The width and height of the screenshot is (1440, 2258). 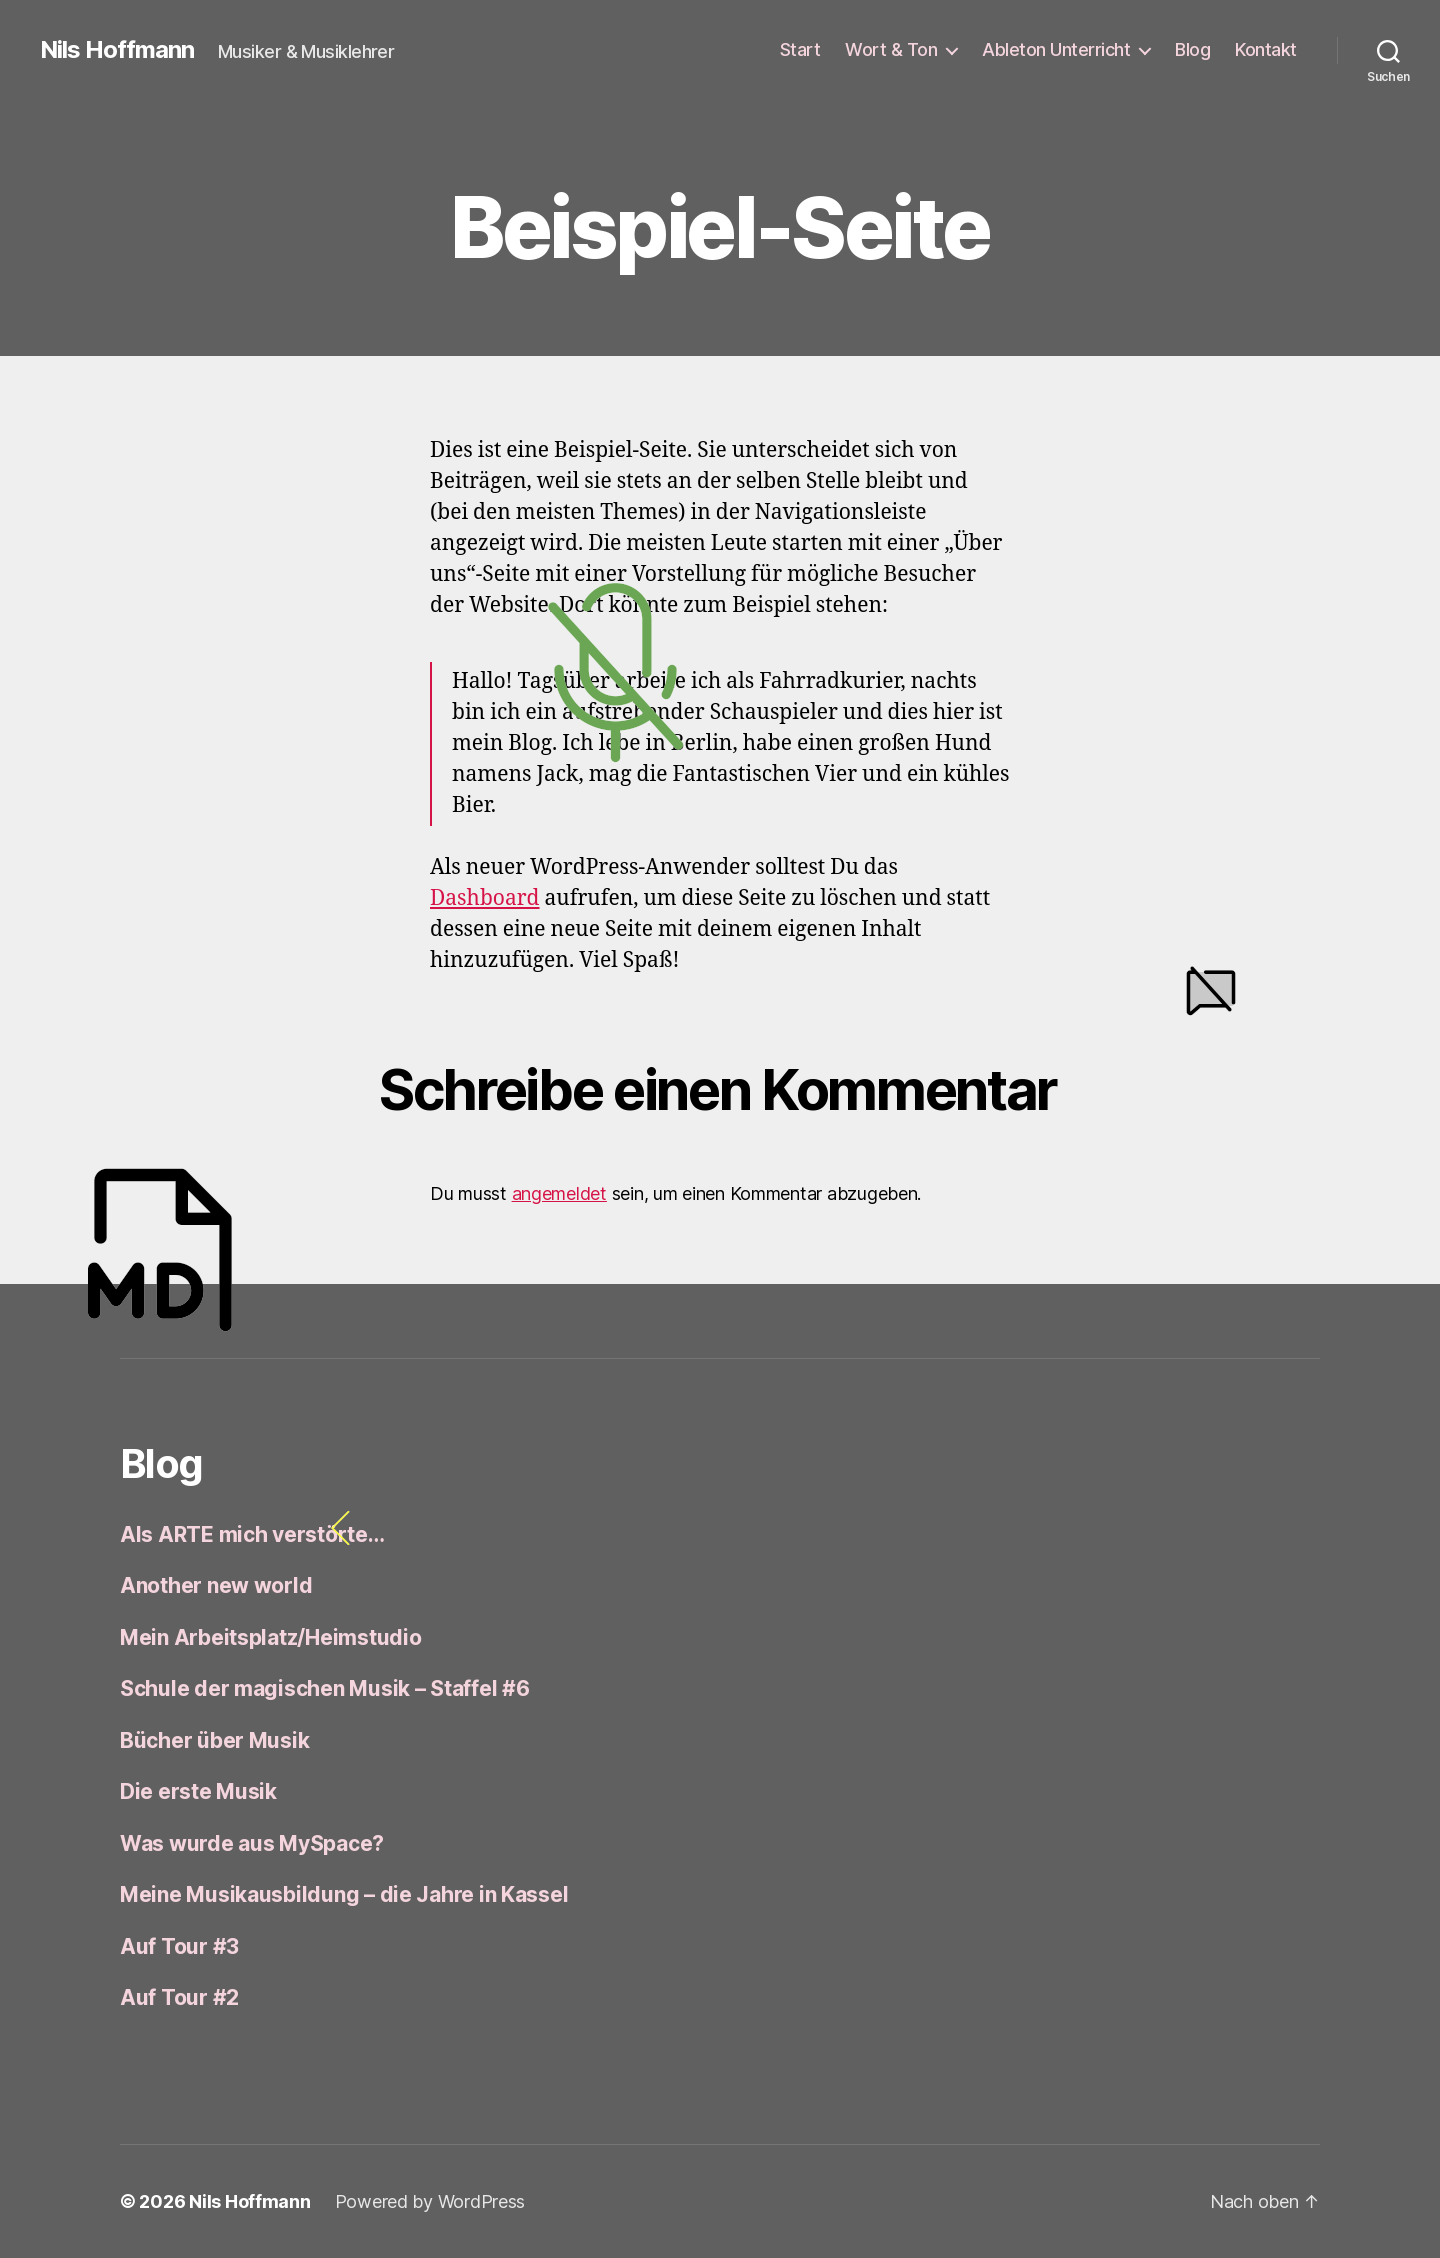 What do you see at coordinates (163, 1250) in the screenshot?
I see `open a markdown file` at bounding box center [163, 1250].